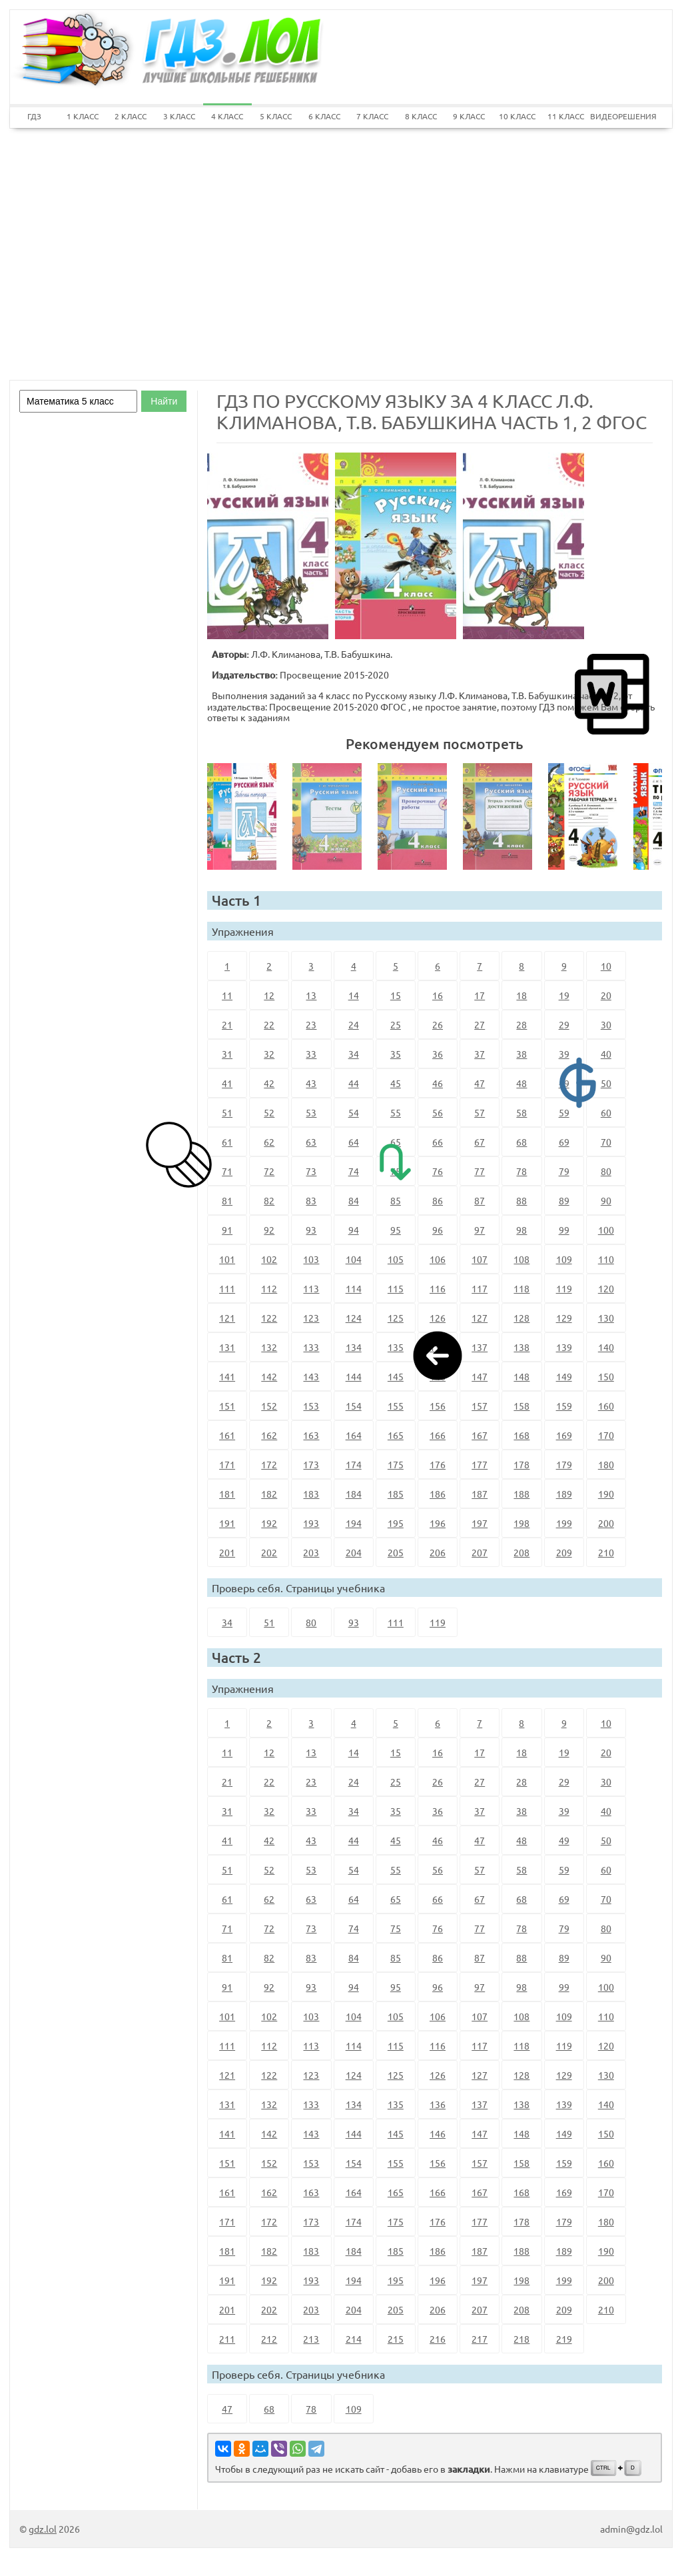 This screenshot has width=682, height=2576. What do you see at coordinates (438, 1356) in the screenshot?
I see `go back to previous screen` at bounding box center [438, 1356].